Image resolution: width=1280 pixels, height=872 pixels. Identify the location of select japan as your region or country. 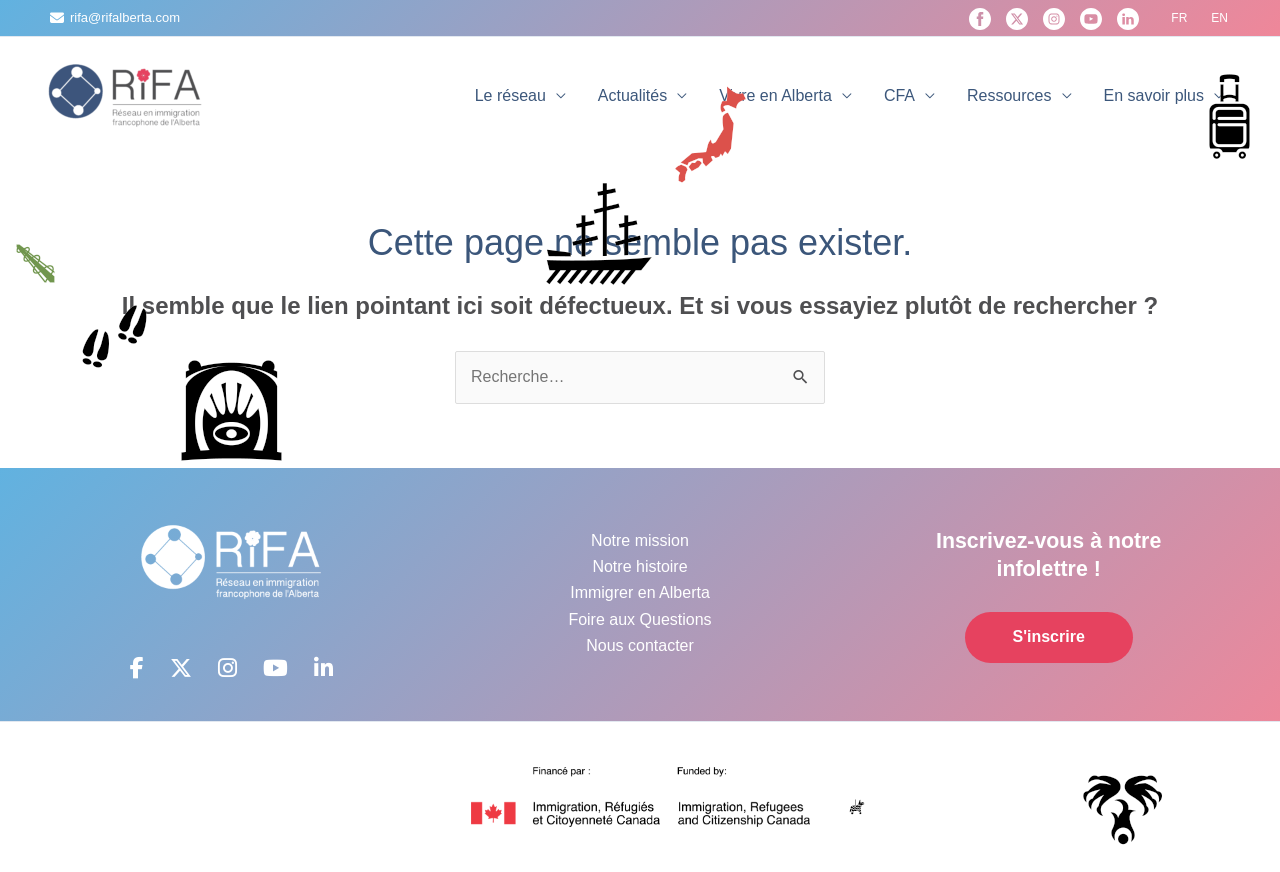
(710, 134).